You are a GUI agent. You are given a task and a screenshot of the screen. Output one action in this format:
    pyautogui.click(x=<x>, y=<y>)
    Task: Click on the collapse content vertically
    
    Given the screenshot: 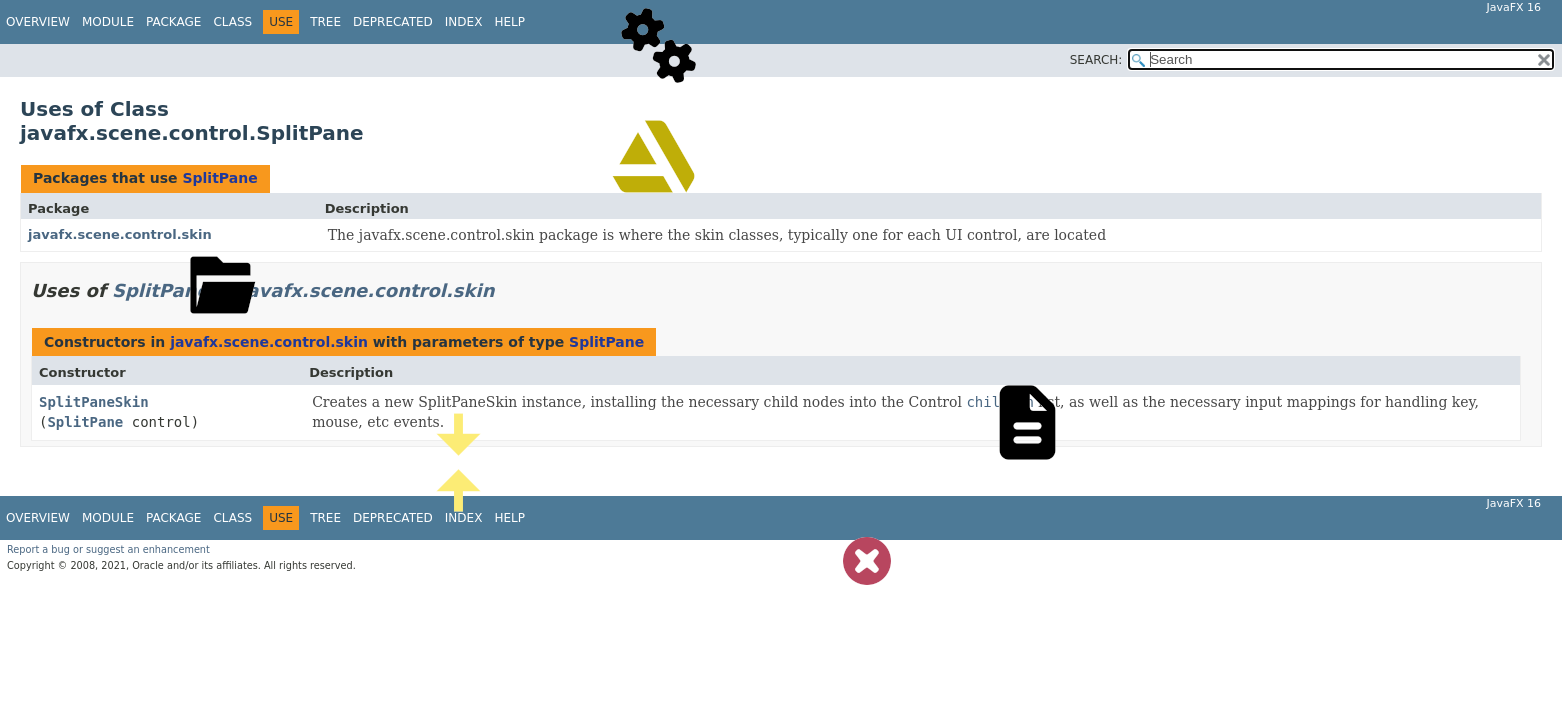 What is the action you would take?
    pyautogui.click(x=458, y=462)
    